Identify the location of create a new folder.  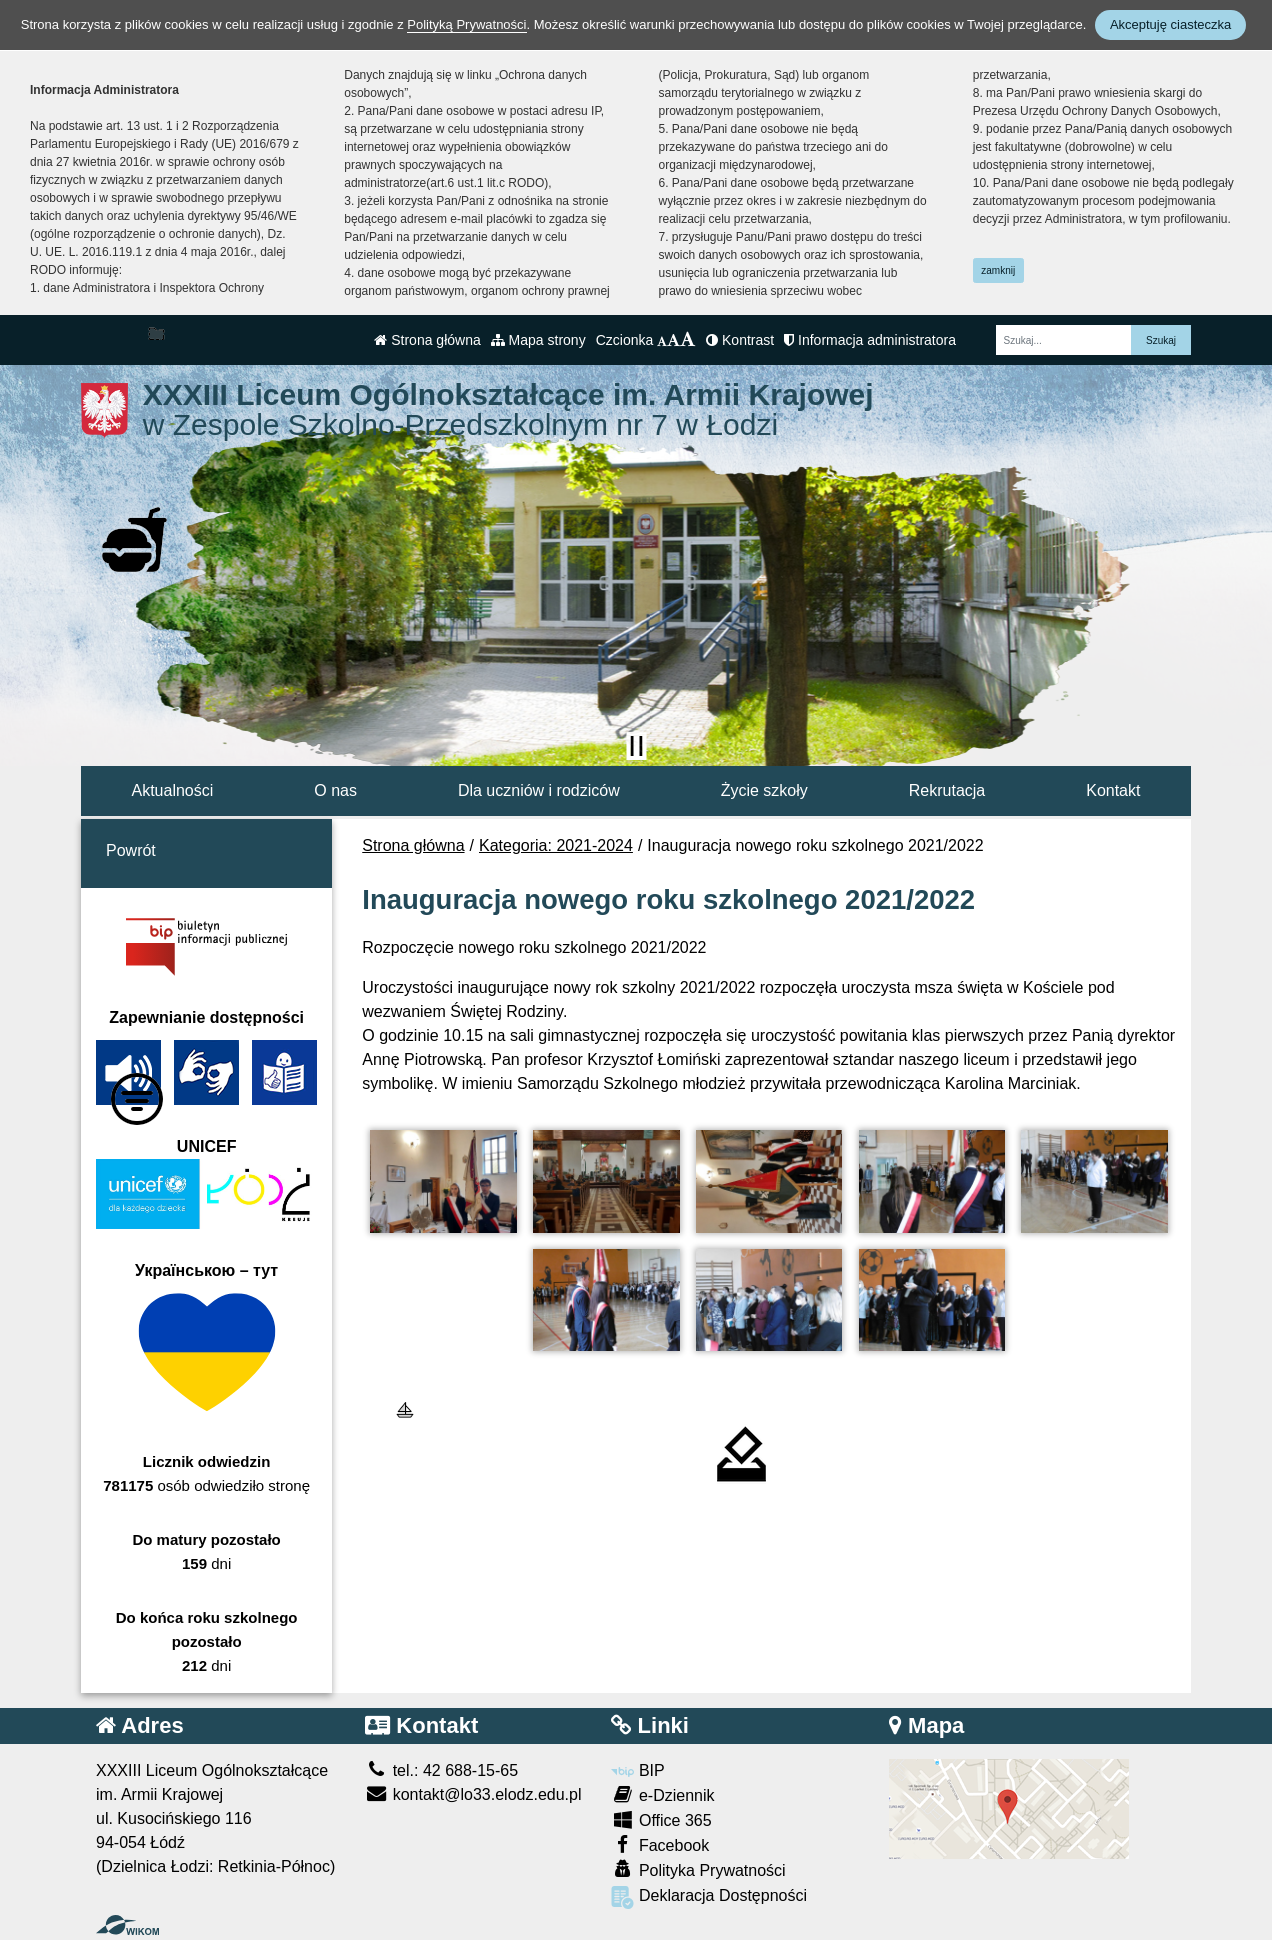
(156, 333).